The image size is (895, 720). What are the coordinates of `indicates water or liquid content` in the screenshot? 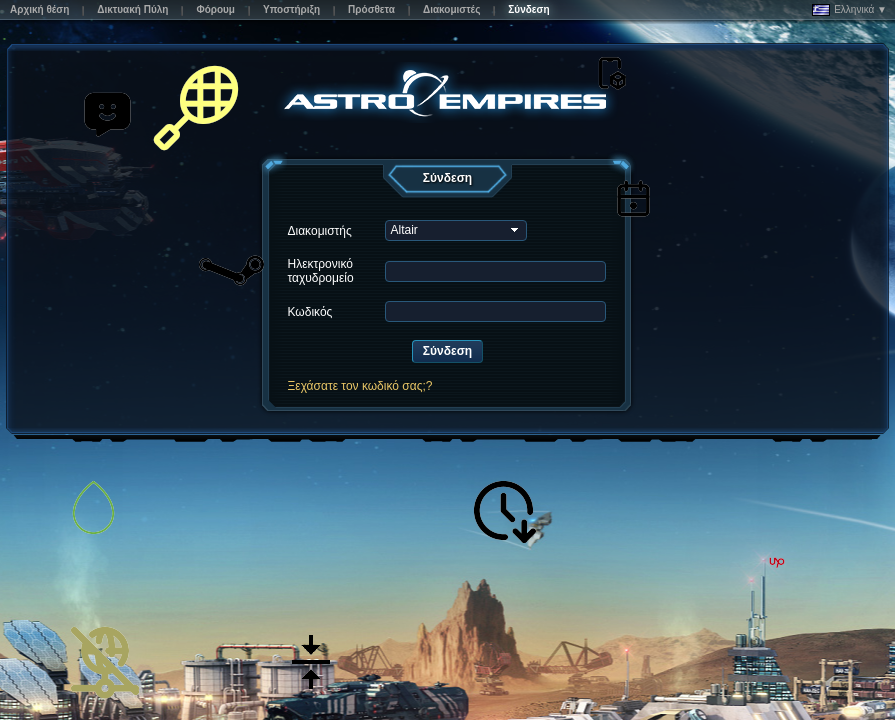 It's located at (93, 509).